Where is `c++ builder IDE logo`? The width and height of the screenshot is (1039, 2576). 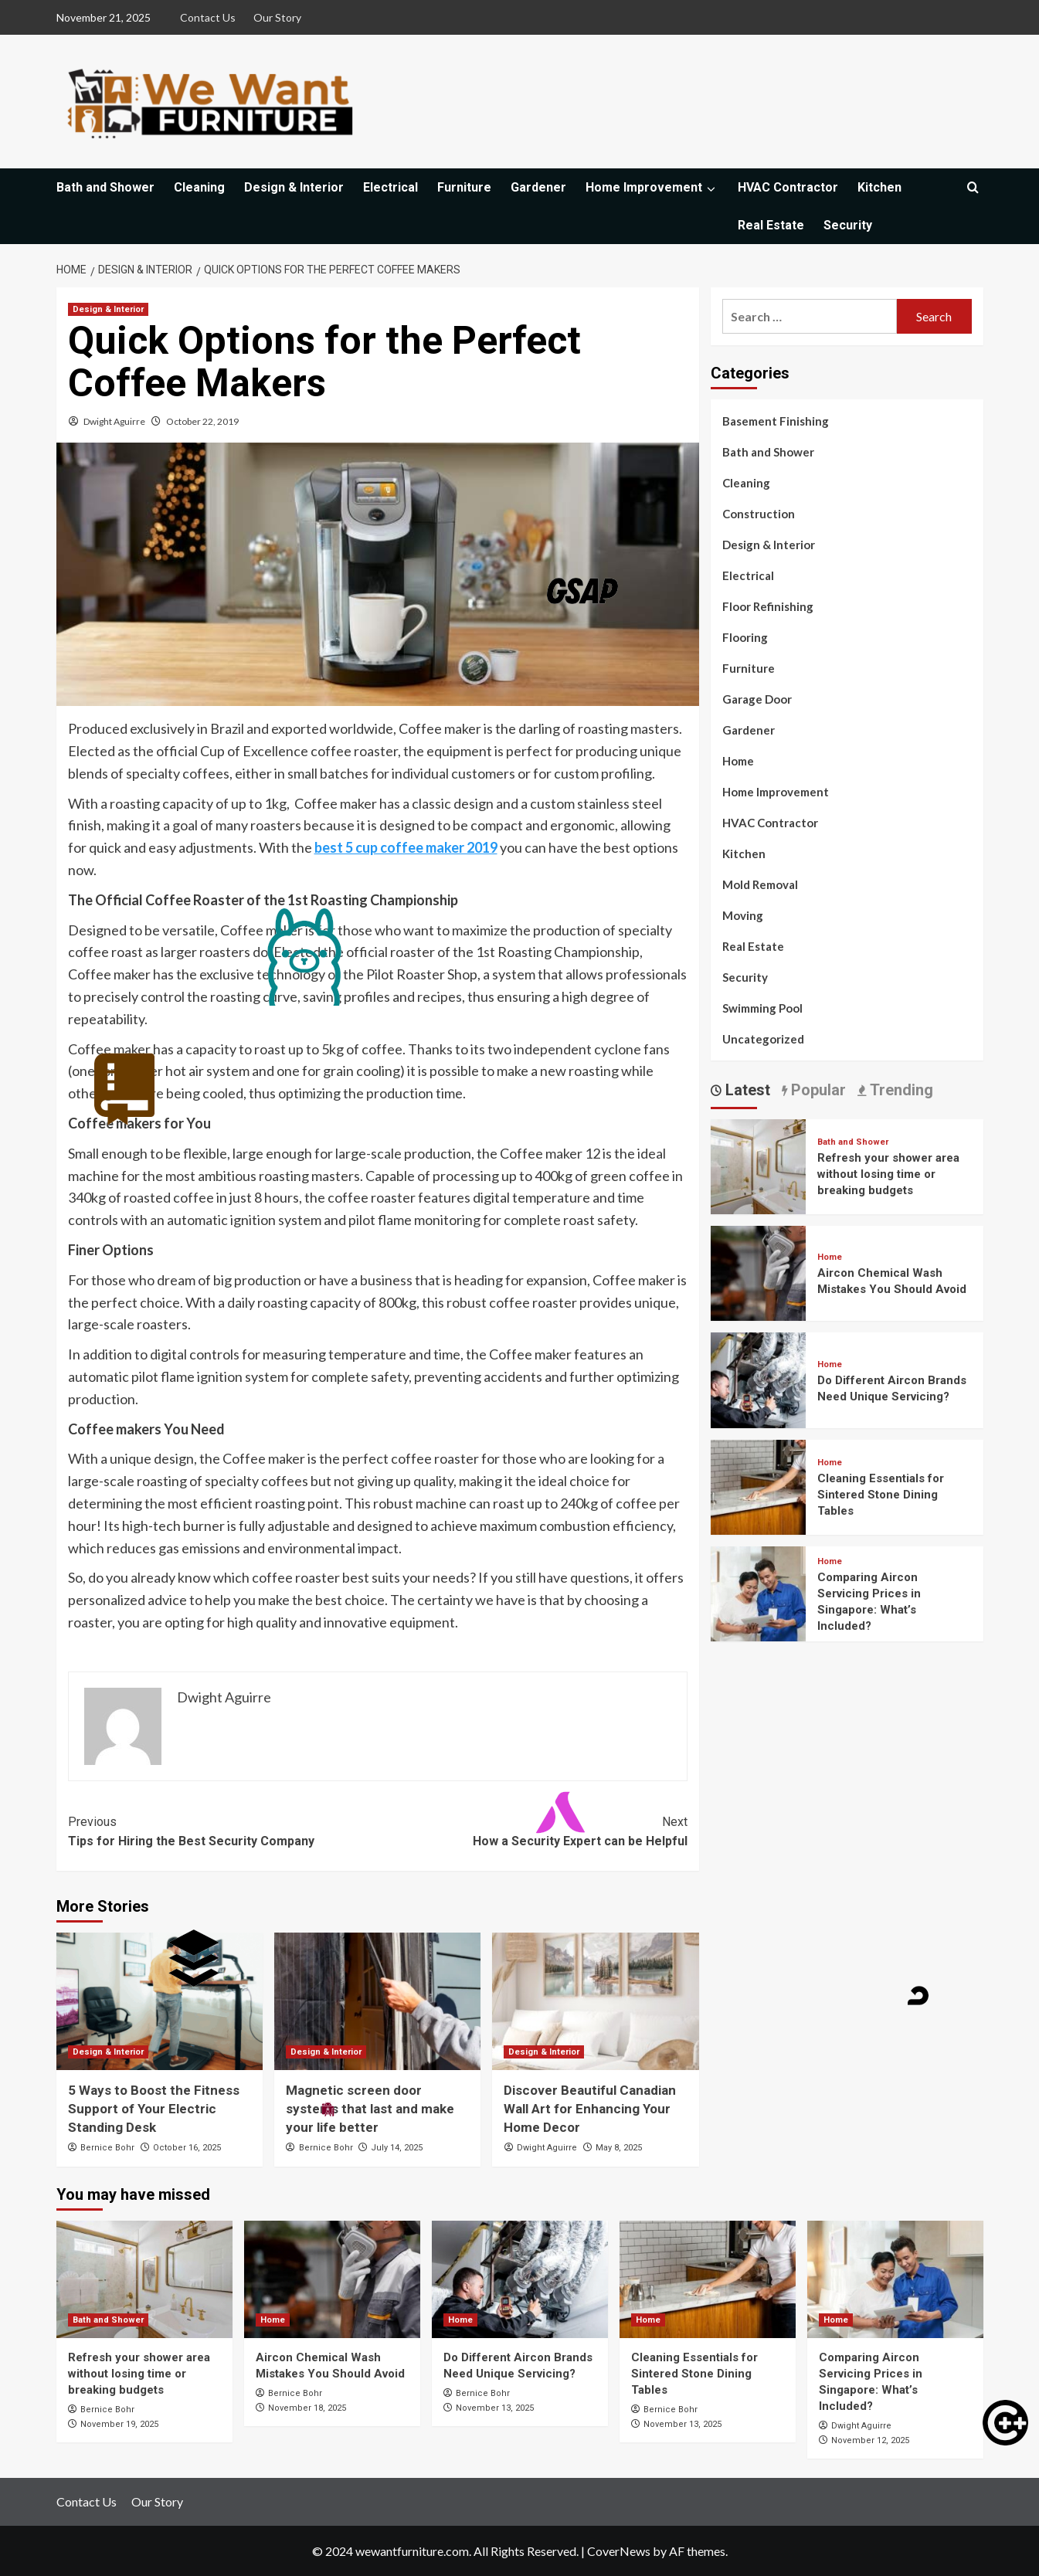
c++ builder IDE logo is located at coordinates (1005, 2422).